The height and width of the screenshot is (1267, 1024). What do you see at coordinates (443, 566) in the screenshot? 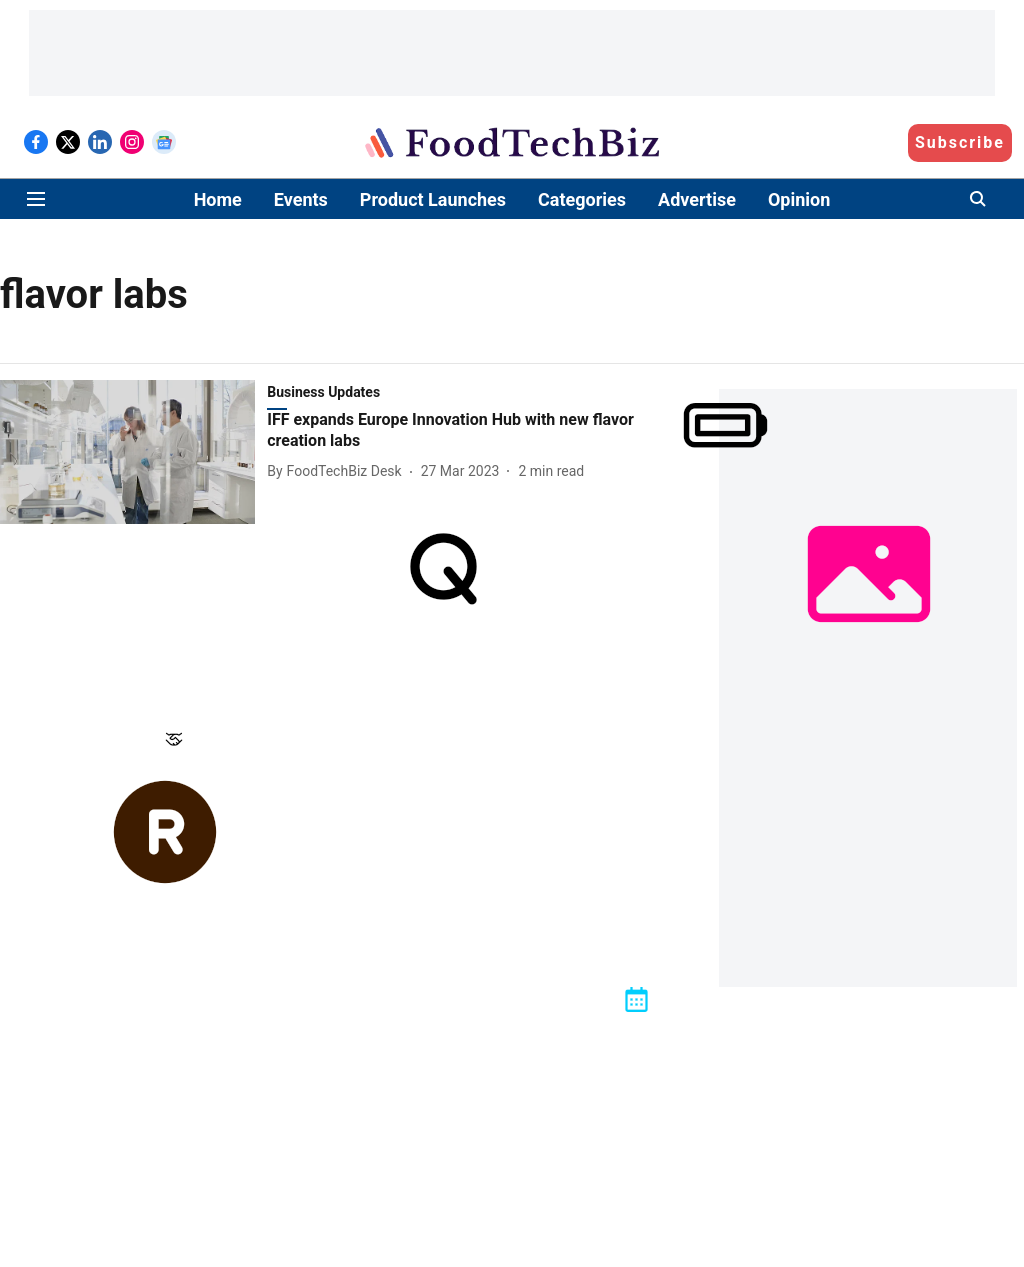
I see `represents the letter Q in text or labels` at bounding box center [443, 566].